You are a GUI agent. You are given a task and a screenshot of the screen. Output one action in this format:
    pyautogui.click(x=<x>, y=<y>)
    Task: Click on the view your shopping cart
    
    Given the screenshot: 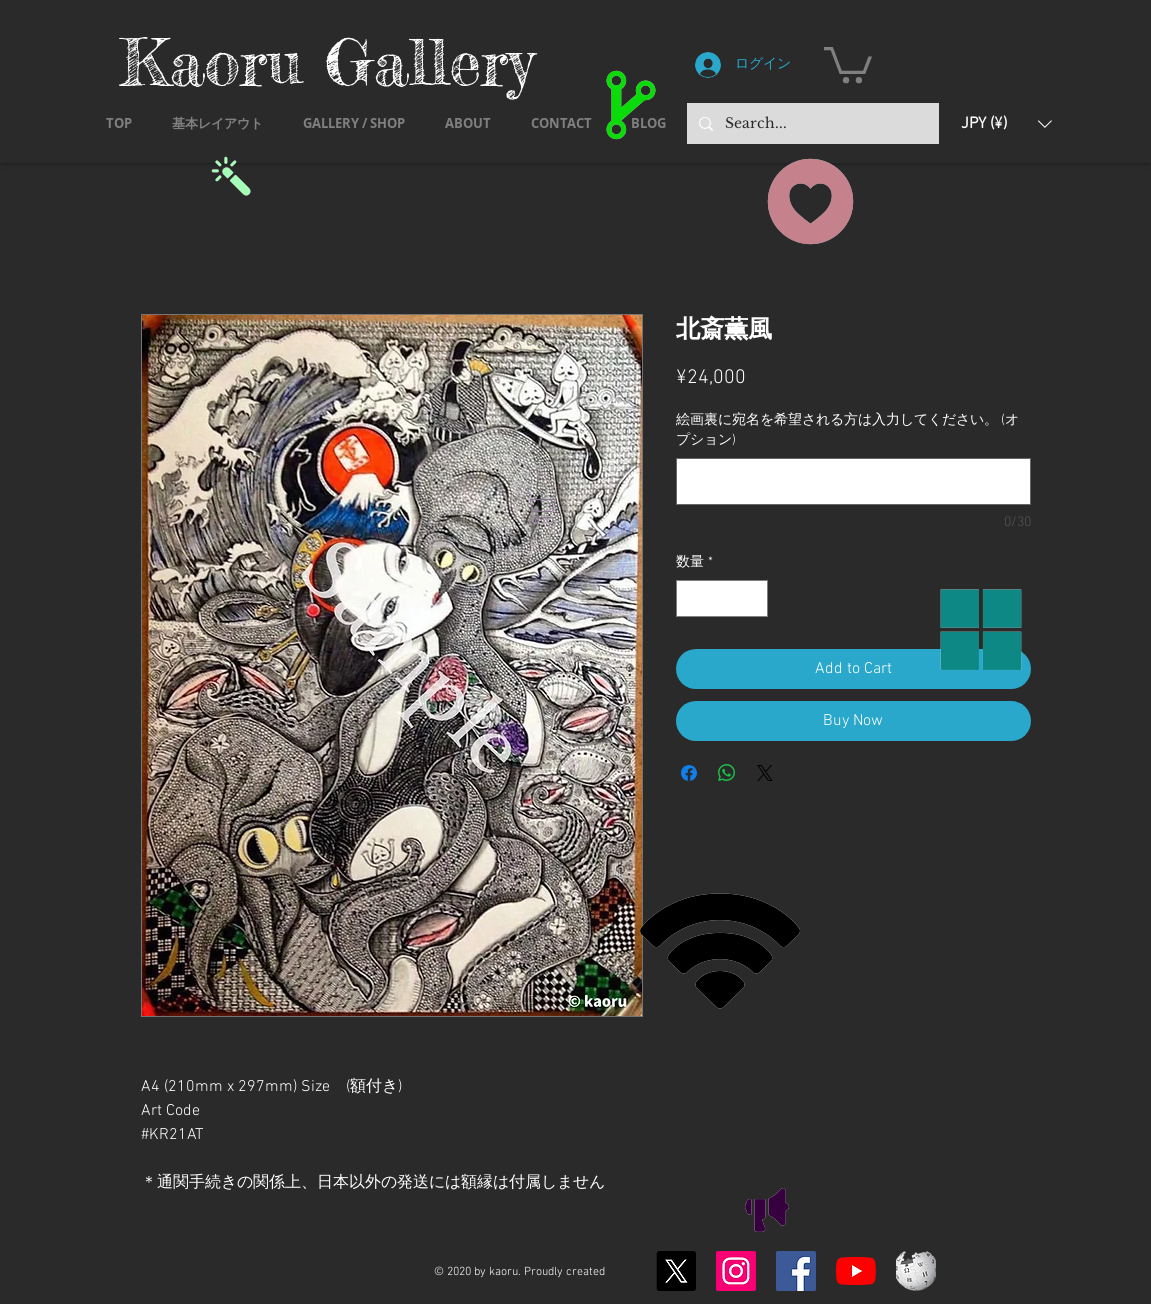 What is the action you would take?
    pyautogui.click(x=541, y=509)
    